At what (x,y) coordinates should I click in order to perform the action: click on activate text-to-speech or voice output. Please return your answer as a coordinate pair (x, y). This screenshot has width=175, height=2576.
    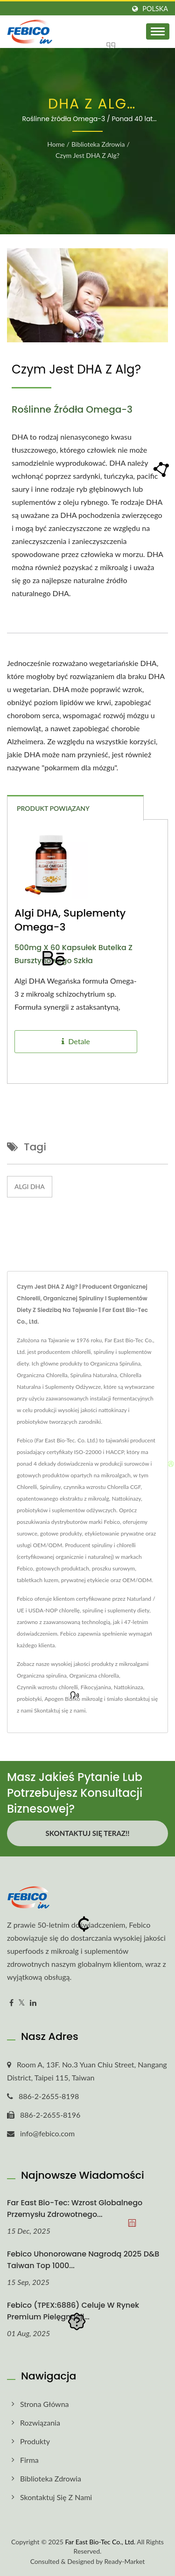
    Looking at the image, I should click on (75, 1695).